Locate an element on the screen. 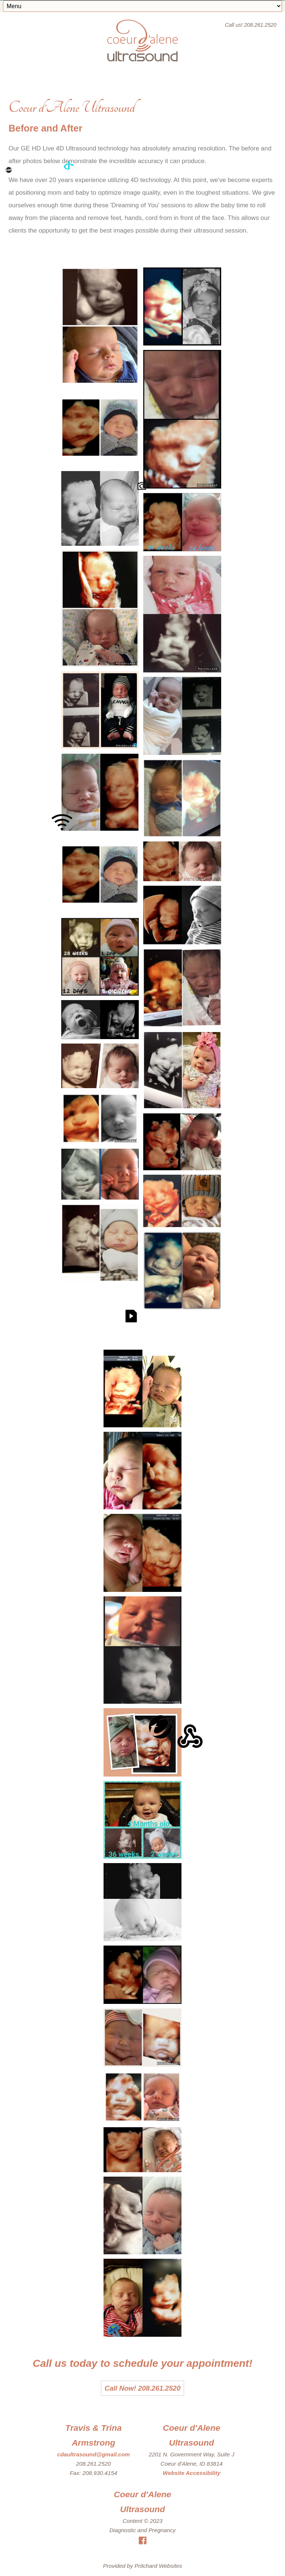  open a video file is located at coordinates (131, 1316).